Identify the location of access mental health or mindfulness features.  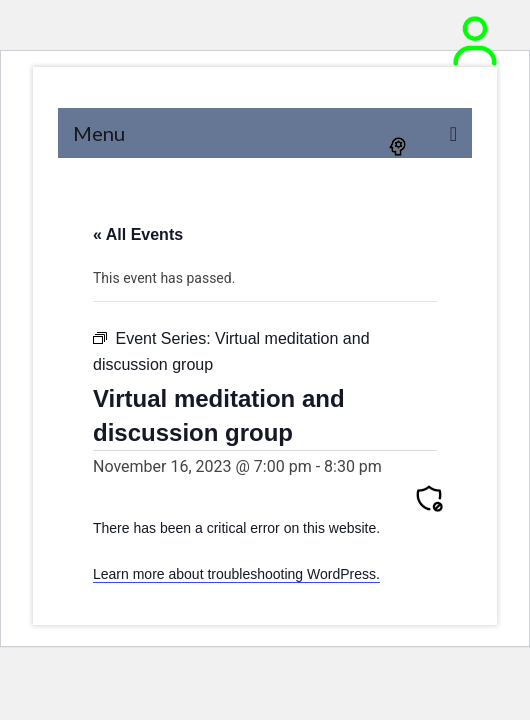
(397, 146).